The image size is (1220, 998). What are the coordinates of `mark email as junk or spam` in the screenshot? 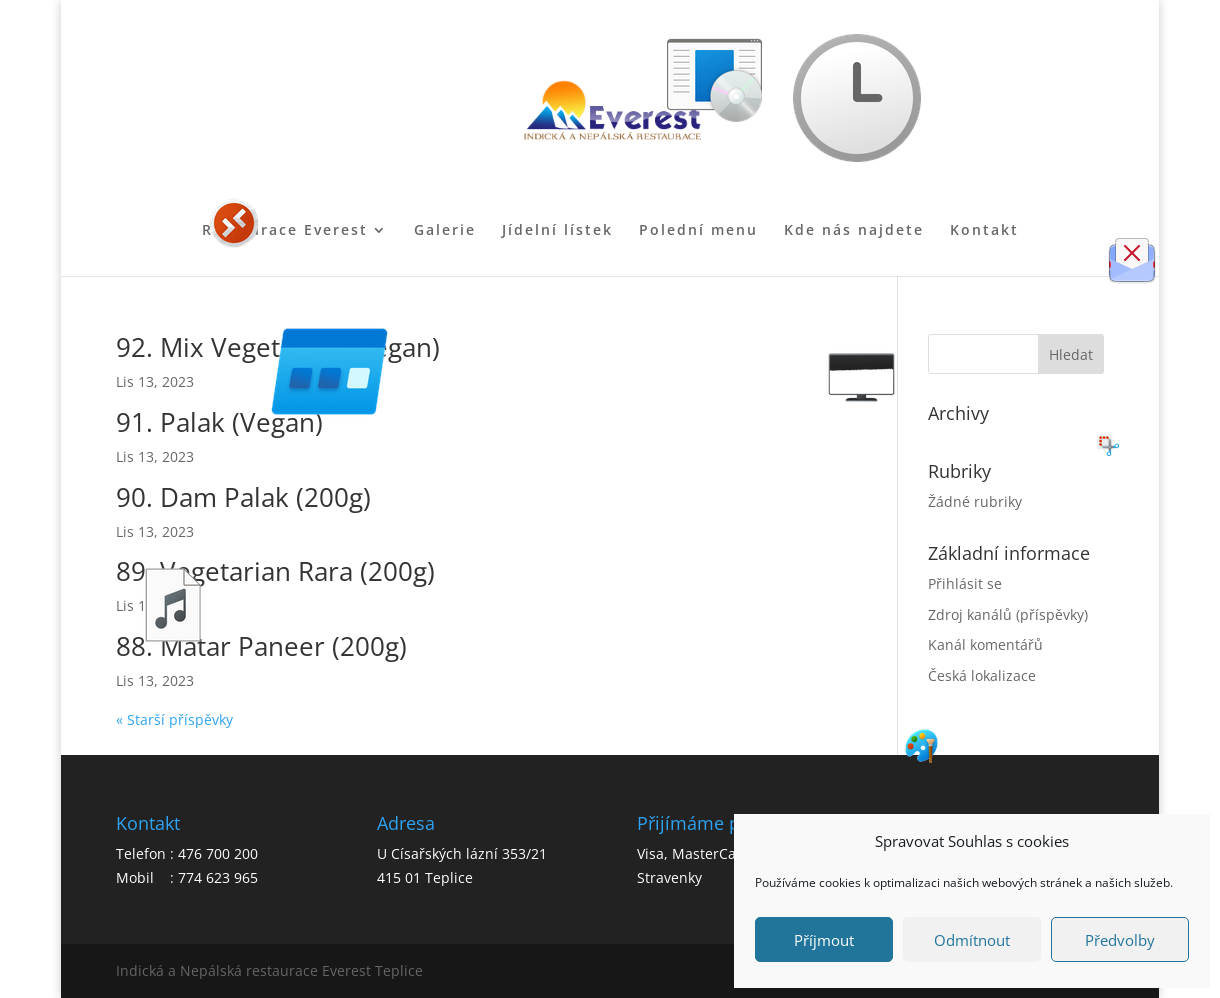 It's located at (1132, 261).